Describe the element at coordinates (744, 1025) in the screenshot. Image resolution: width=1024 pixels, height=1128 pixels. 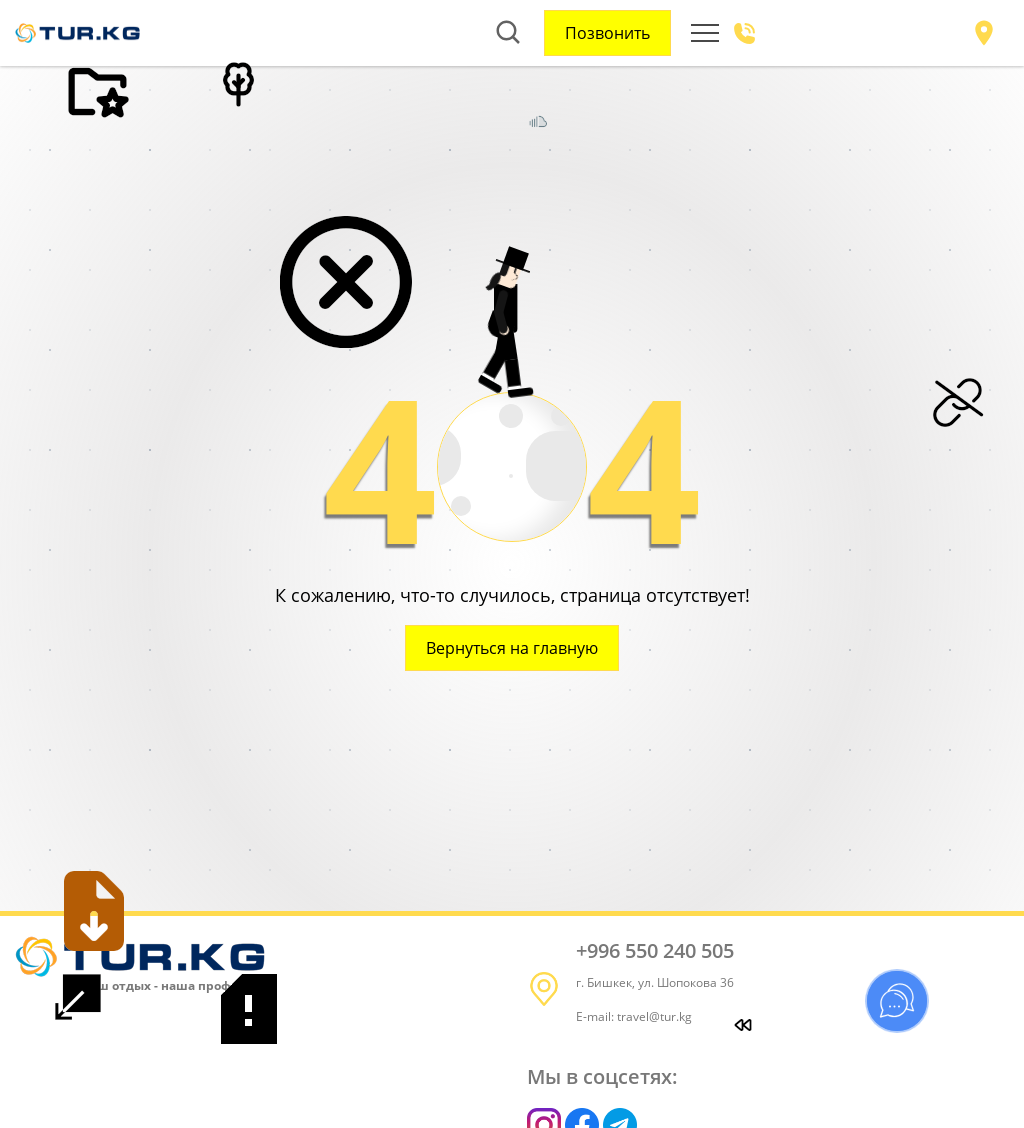
I see `rewind or skip backward in media playback` at that location.